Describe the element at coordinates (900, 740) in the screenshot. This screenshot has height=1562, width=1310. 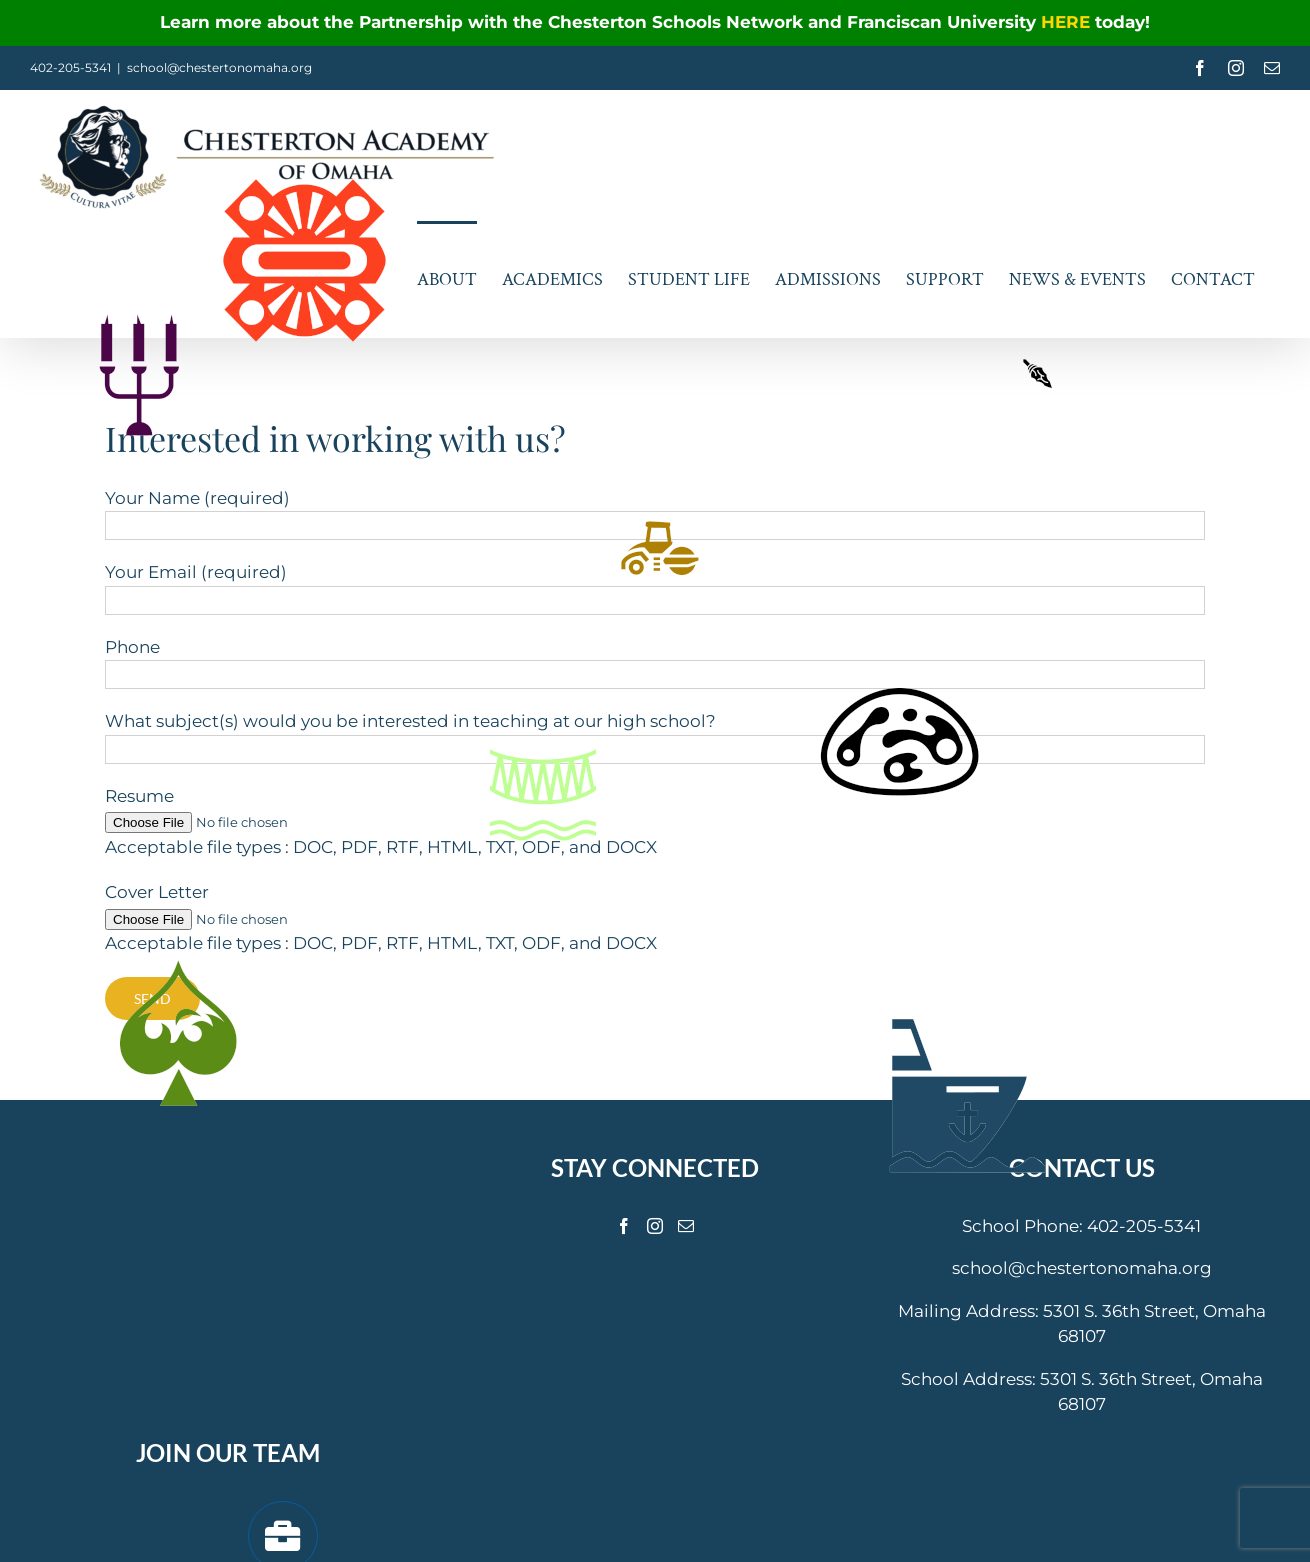
I see `indicates acid or corrosive hazard in gameplay` at that location.